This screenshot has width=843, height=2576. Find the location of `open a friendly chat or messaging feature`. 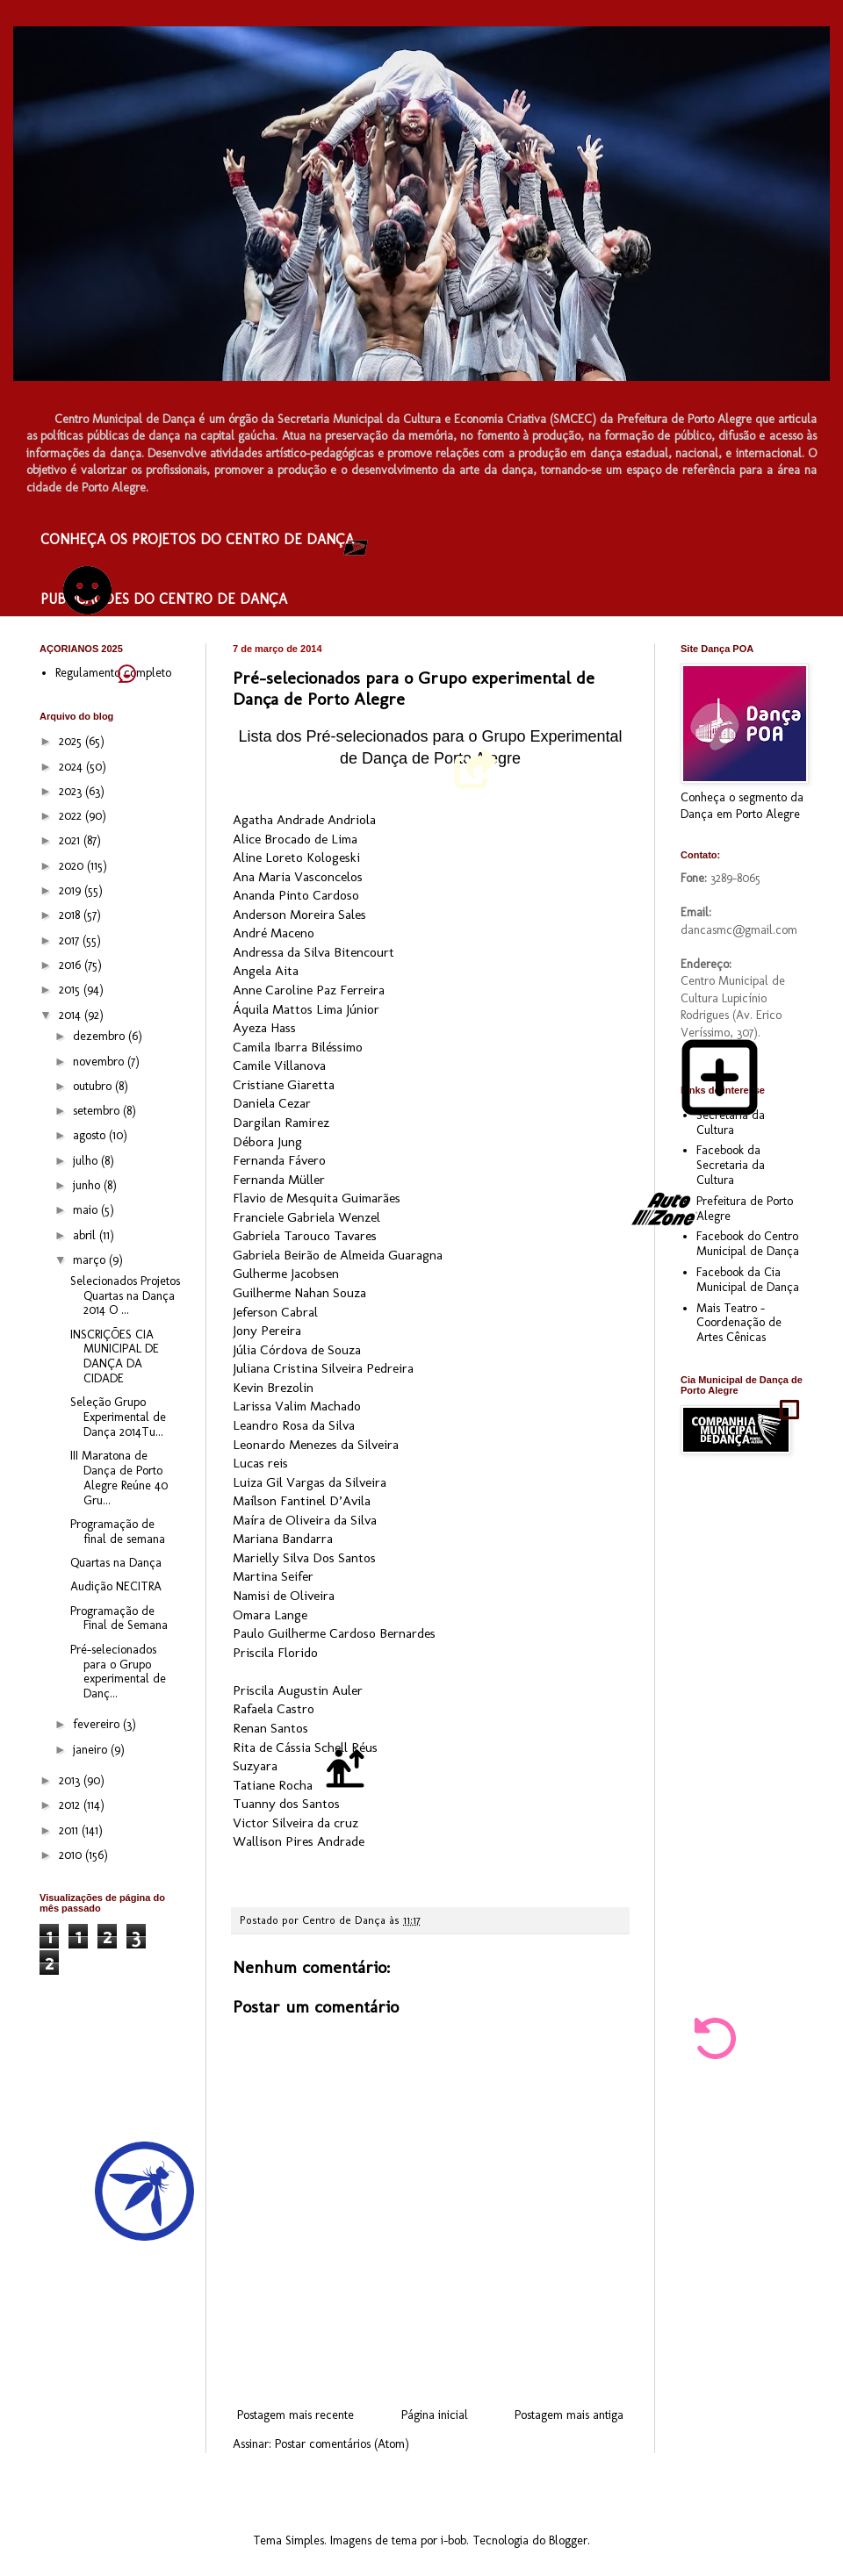

open a friendly chat or messaging feature is located at coordinates (126, 673).